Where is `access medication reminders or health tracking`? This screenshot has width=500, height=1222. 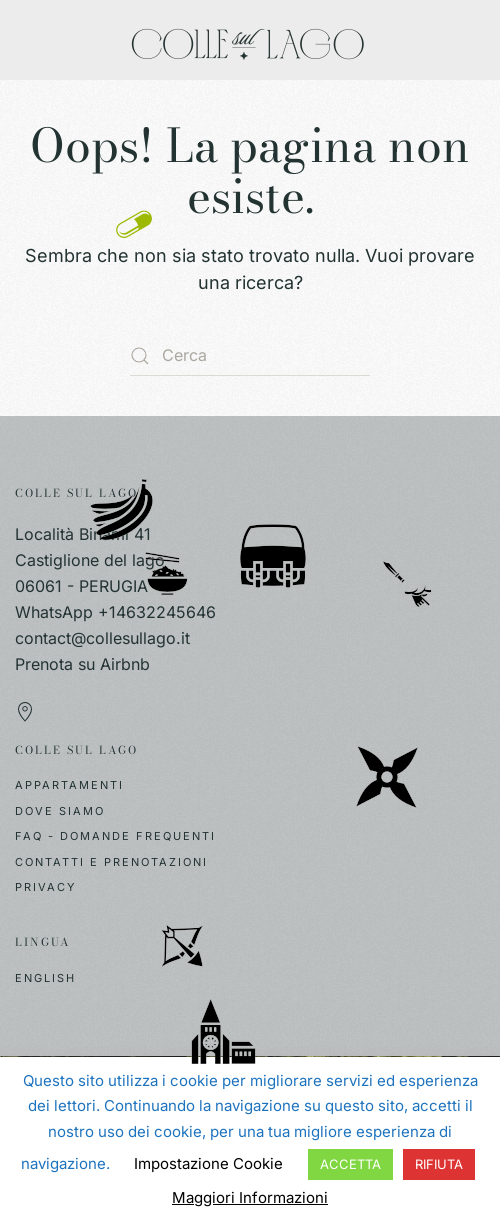
access medication reminders or health tracking is located at coordinates (134, 225).